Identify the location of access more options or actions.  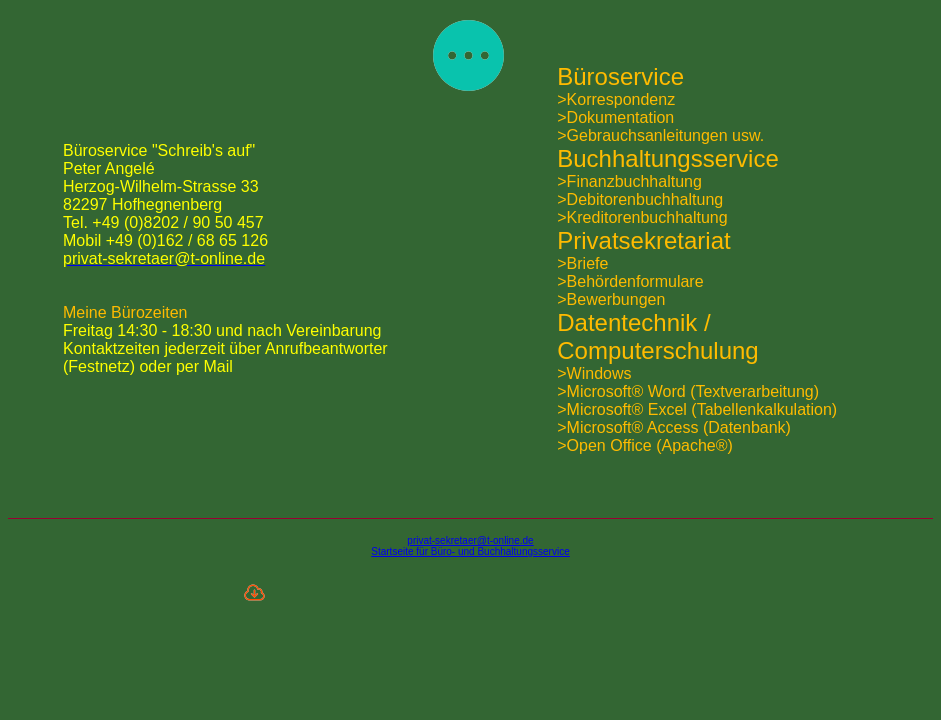
(468, 55).